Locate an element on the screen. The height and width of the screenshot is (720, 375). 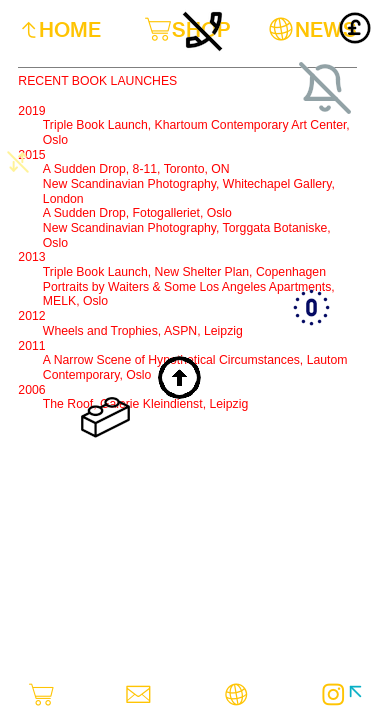
upload a file or document is located at coordinates (179, 377).